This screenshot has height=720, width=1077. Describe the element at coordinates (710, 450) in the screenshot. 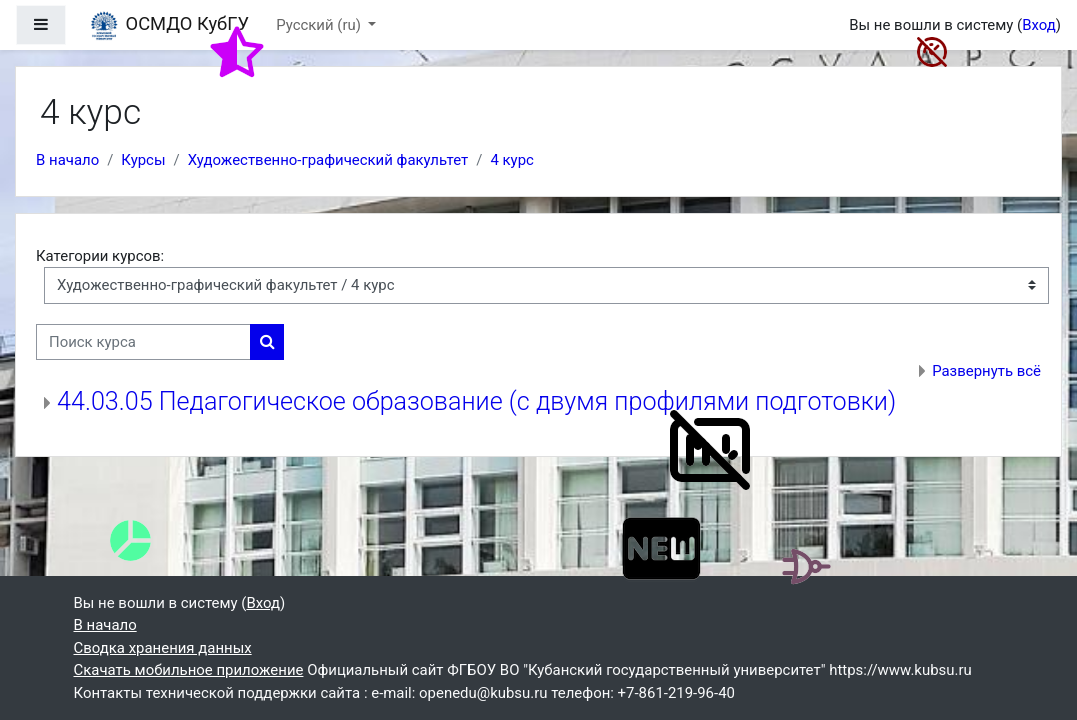

I see `disable markdown formatting` at that location.